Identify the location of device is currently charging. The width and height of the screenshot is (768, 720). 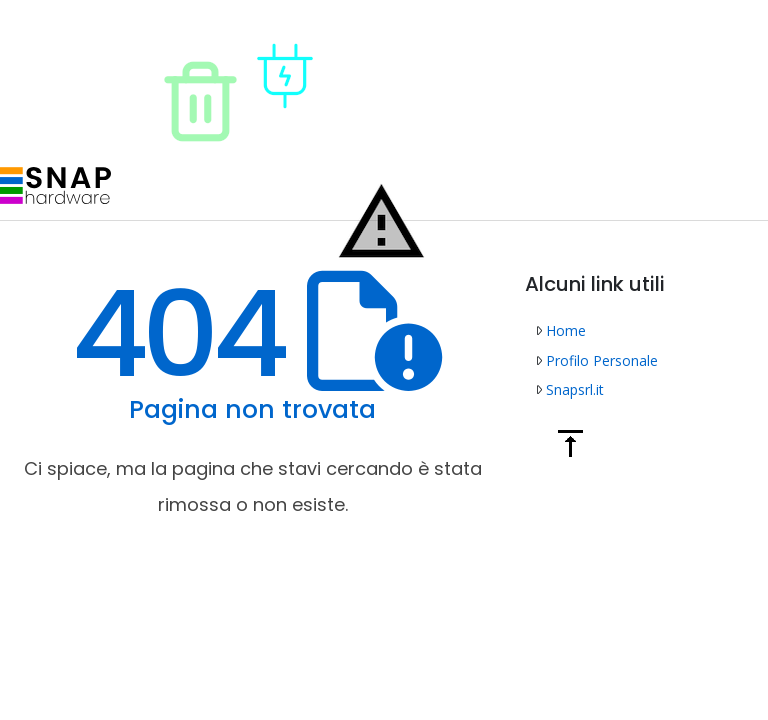
(285, 76).